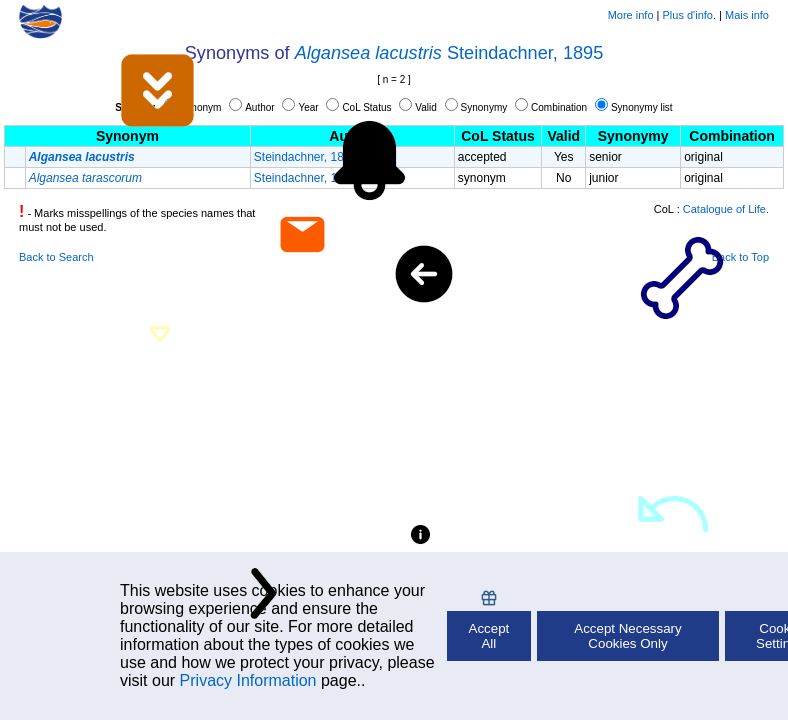 The width and height of the screenshot is (788, 720). What do you see at coordinates (157, 90) in the screenshot?
I see `scroll down or view more content` at bounding box center [157, 90].